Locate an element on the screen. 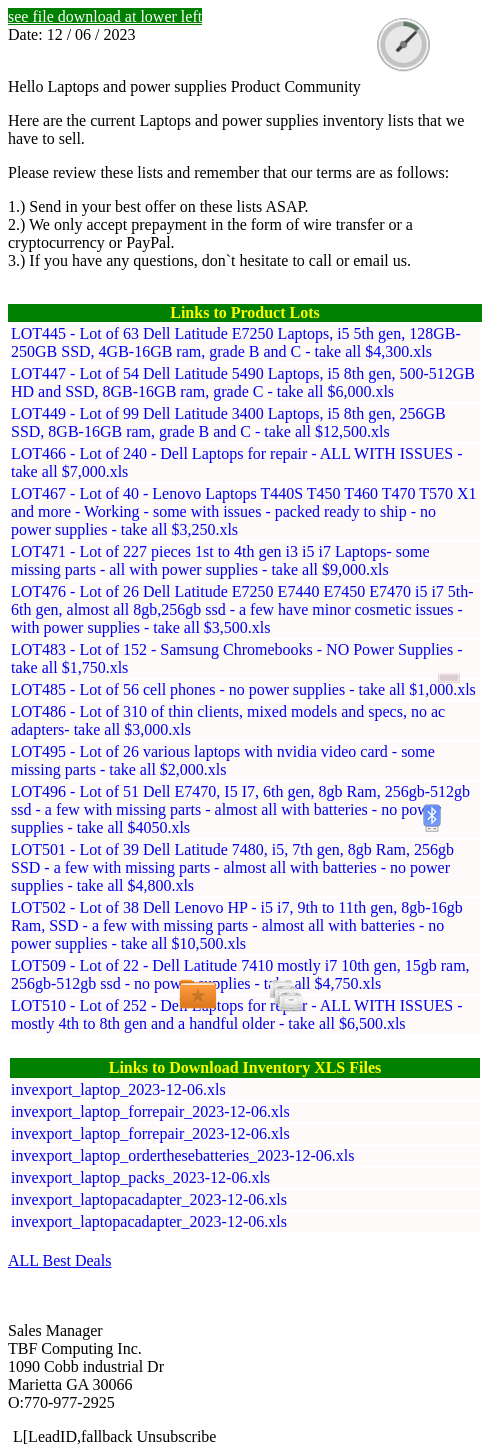  connect a bluetooth keyboard is located at coordinates (449, 678).